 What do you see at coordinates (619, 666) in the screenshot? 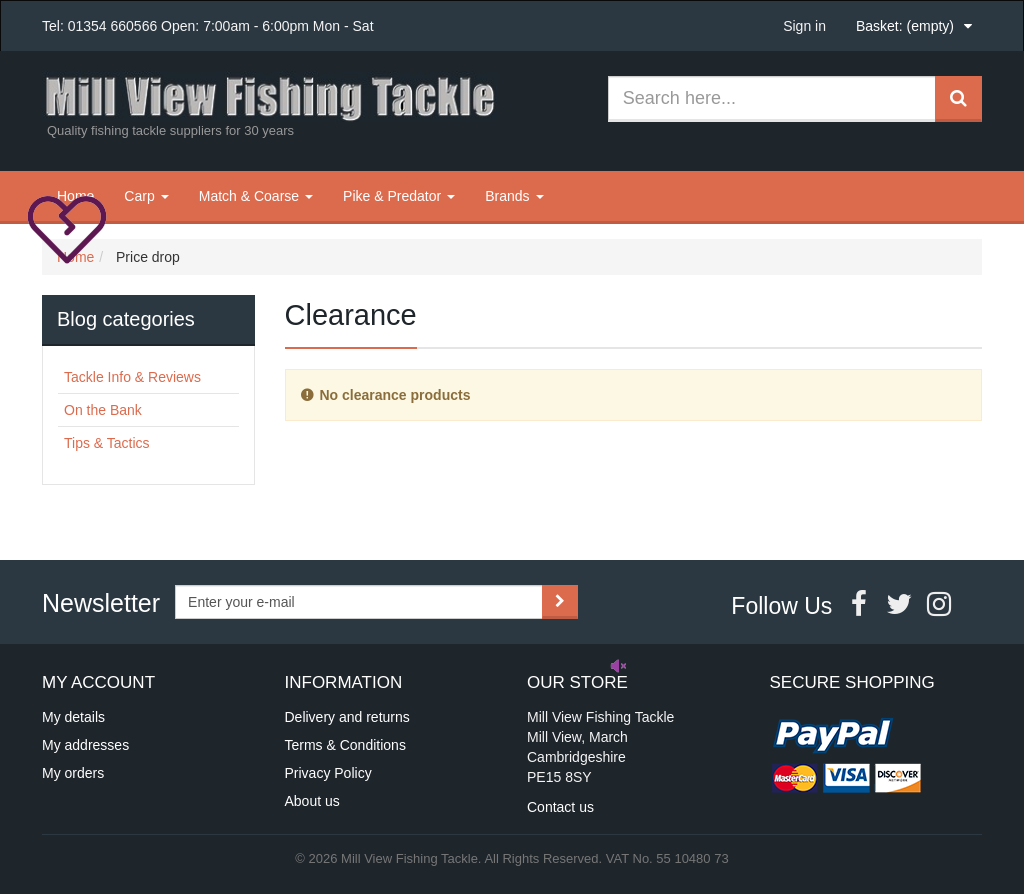
I see `mute audio or sound` at bounding box center [619, 666].